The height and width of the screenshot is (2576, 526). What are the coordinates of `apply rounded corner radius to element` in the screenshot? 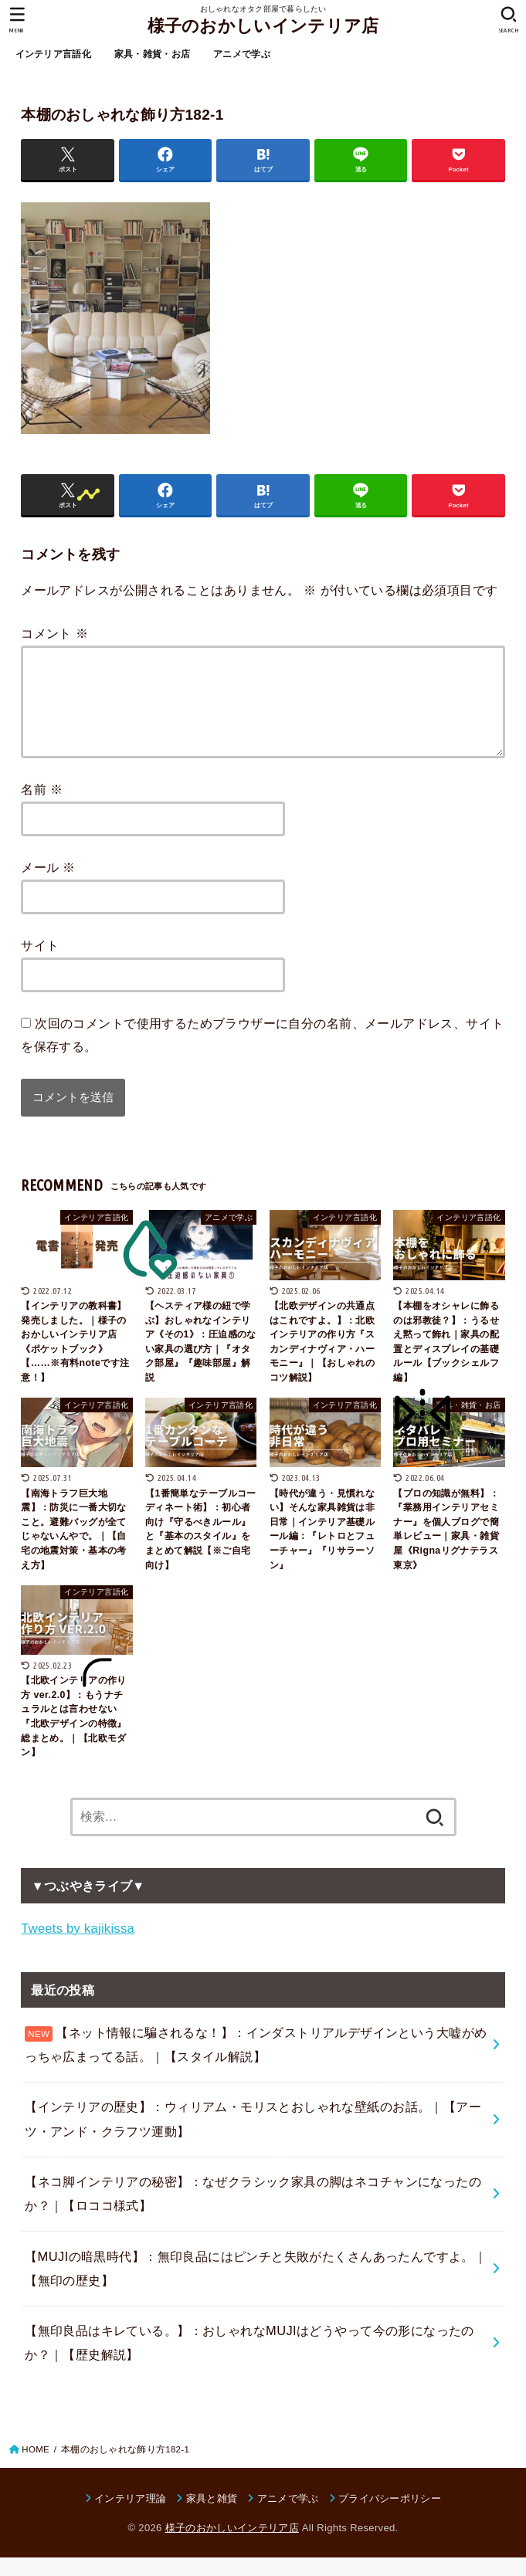 It's located at (97, 1673).